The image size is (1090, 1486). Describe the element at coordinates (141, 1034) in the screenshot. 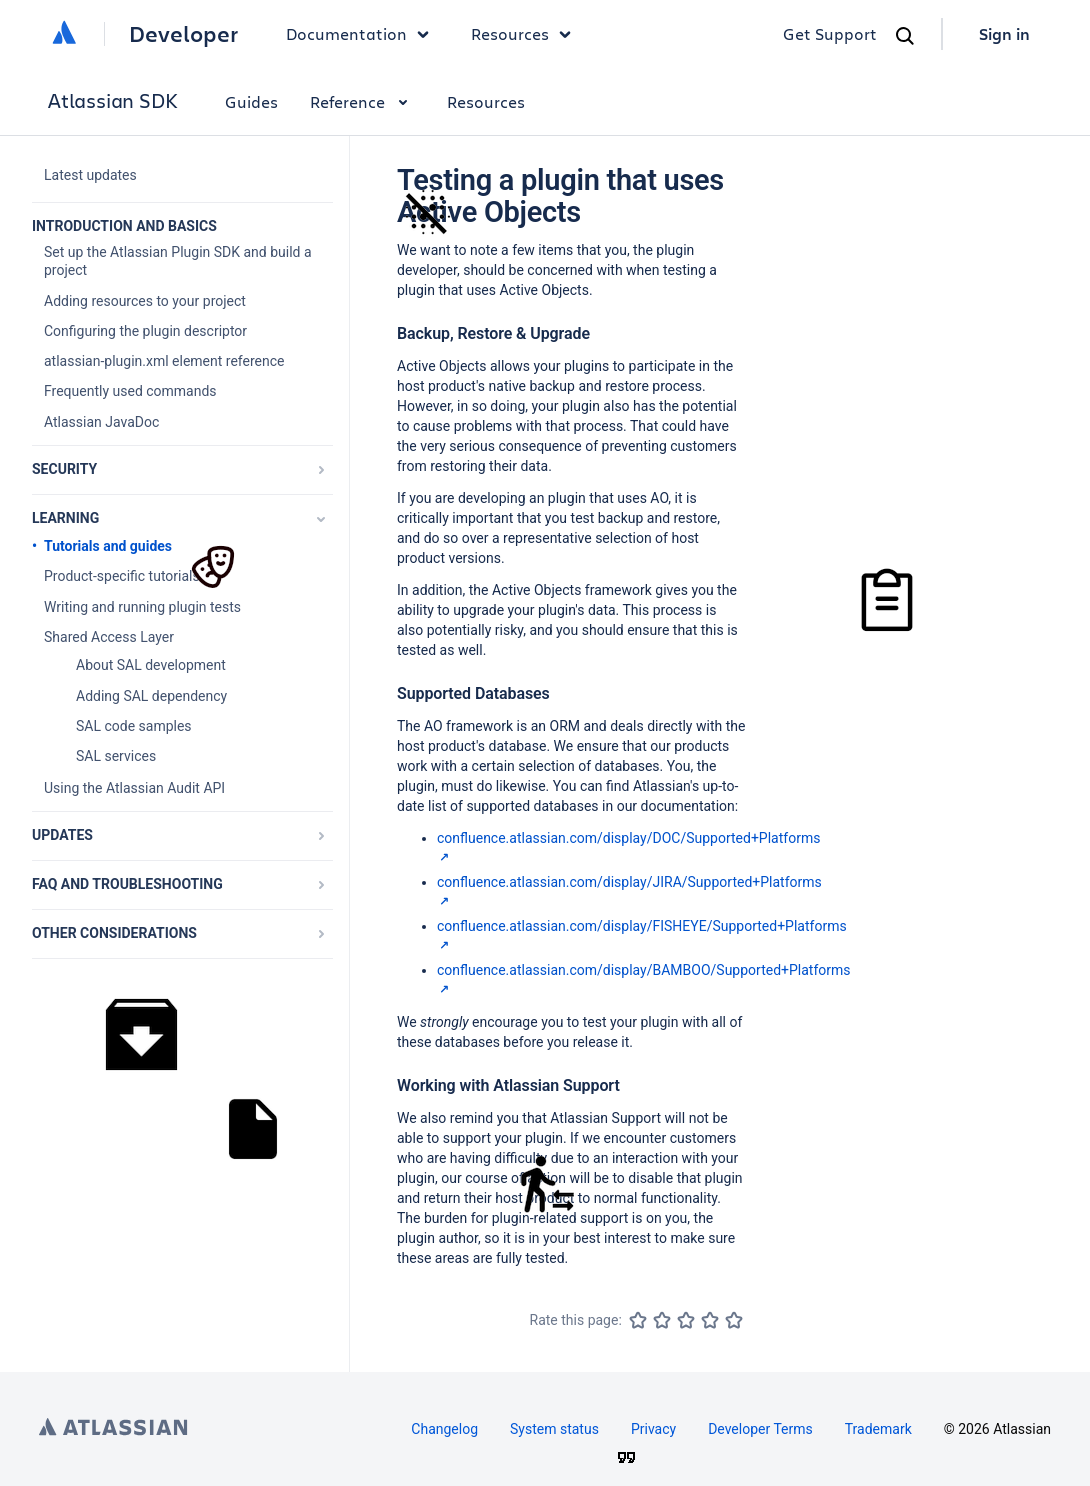

I see `archive selected items` at that location.